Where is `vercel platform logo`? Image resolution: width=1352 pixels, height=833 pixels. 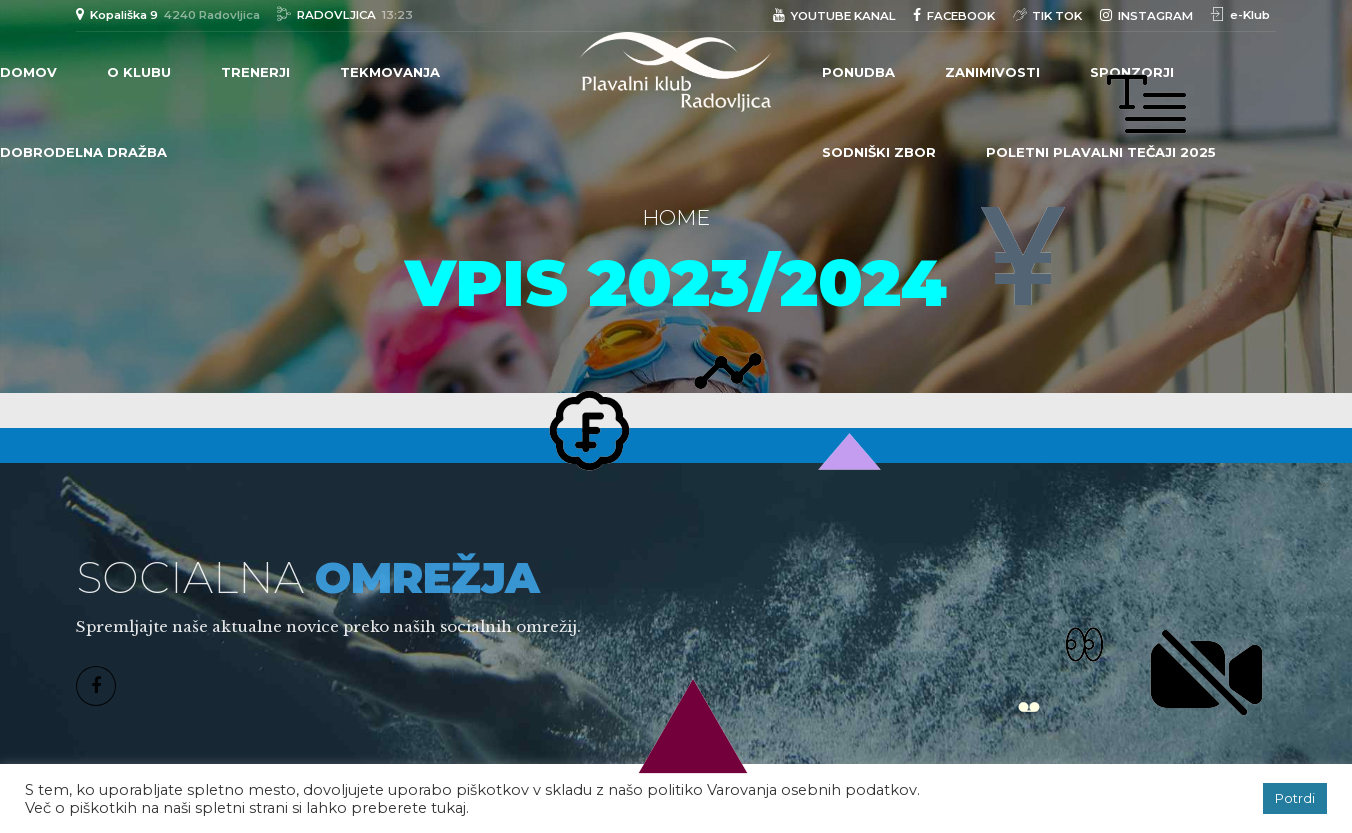 vercel platform logo is located at coordinates (693, 726).